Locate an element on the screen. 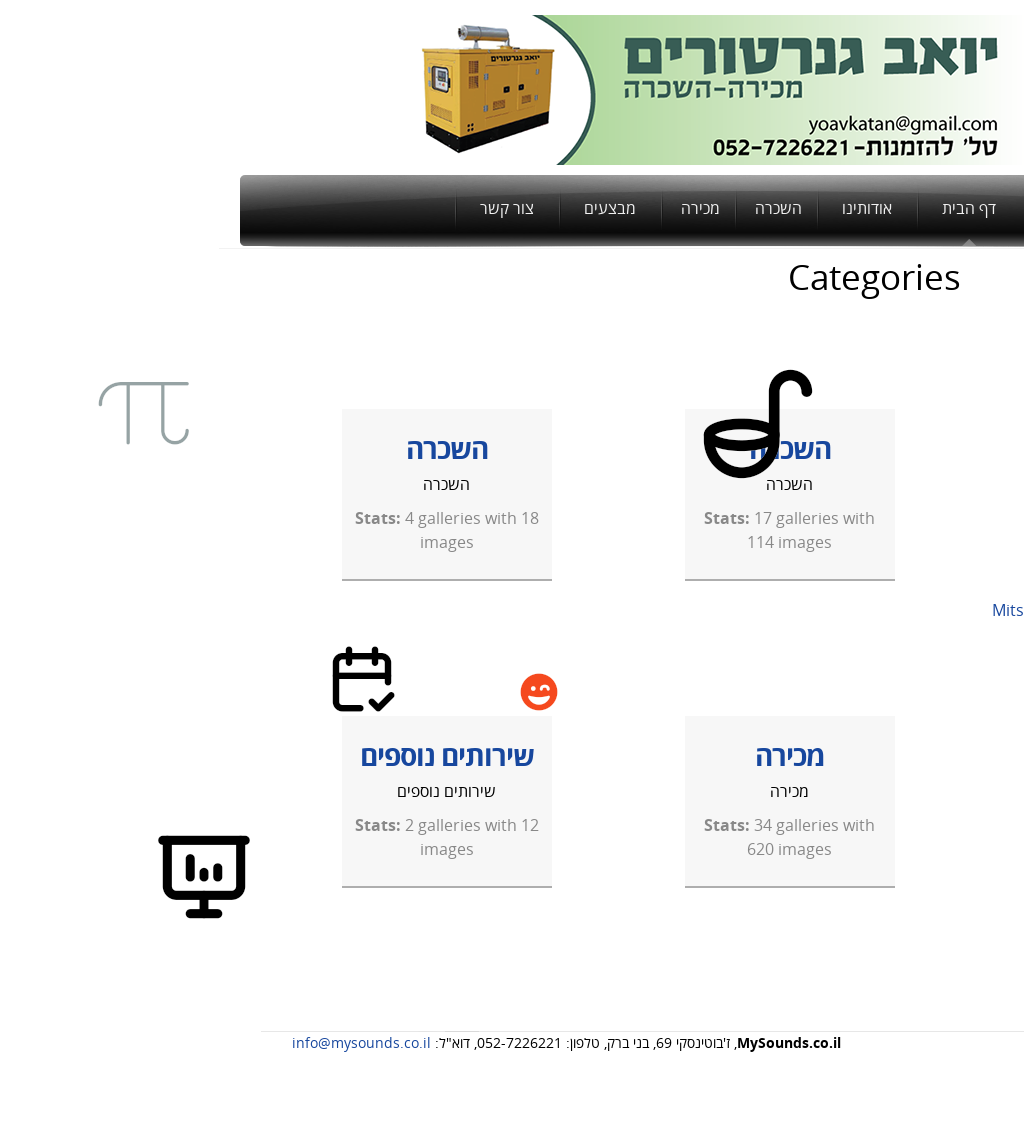 The width and height of the screenshot is (1024, 1146). confirm or complete a scheduled event is located at coordinates (362, 679).